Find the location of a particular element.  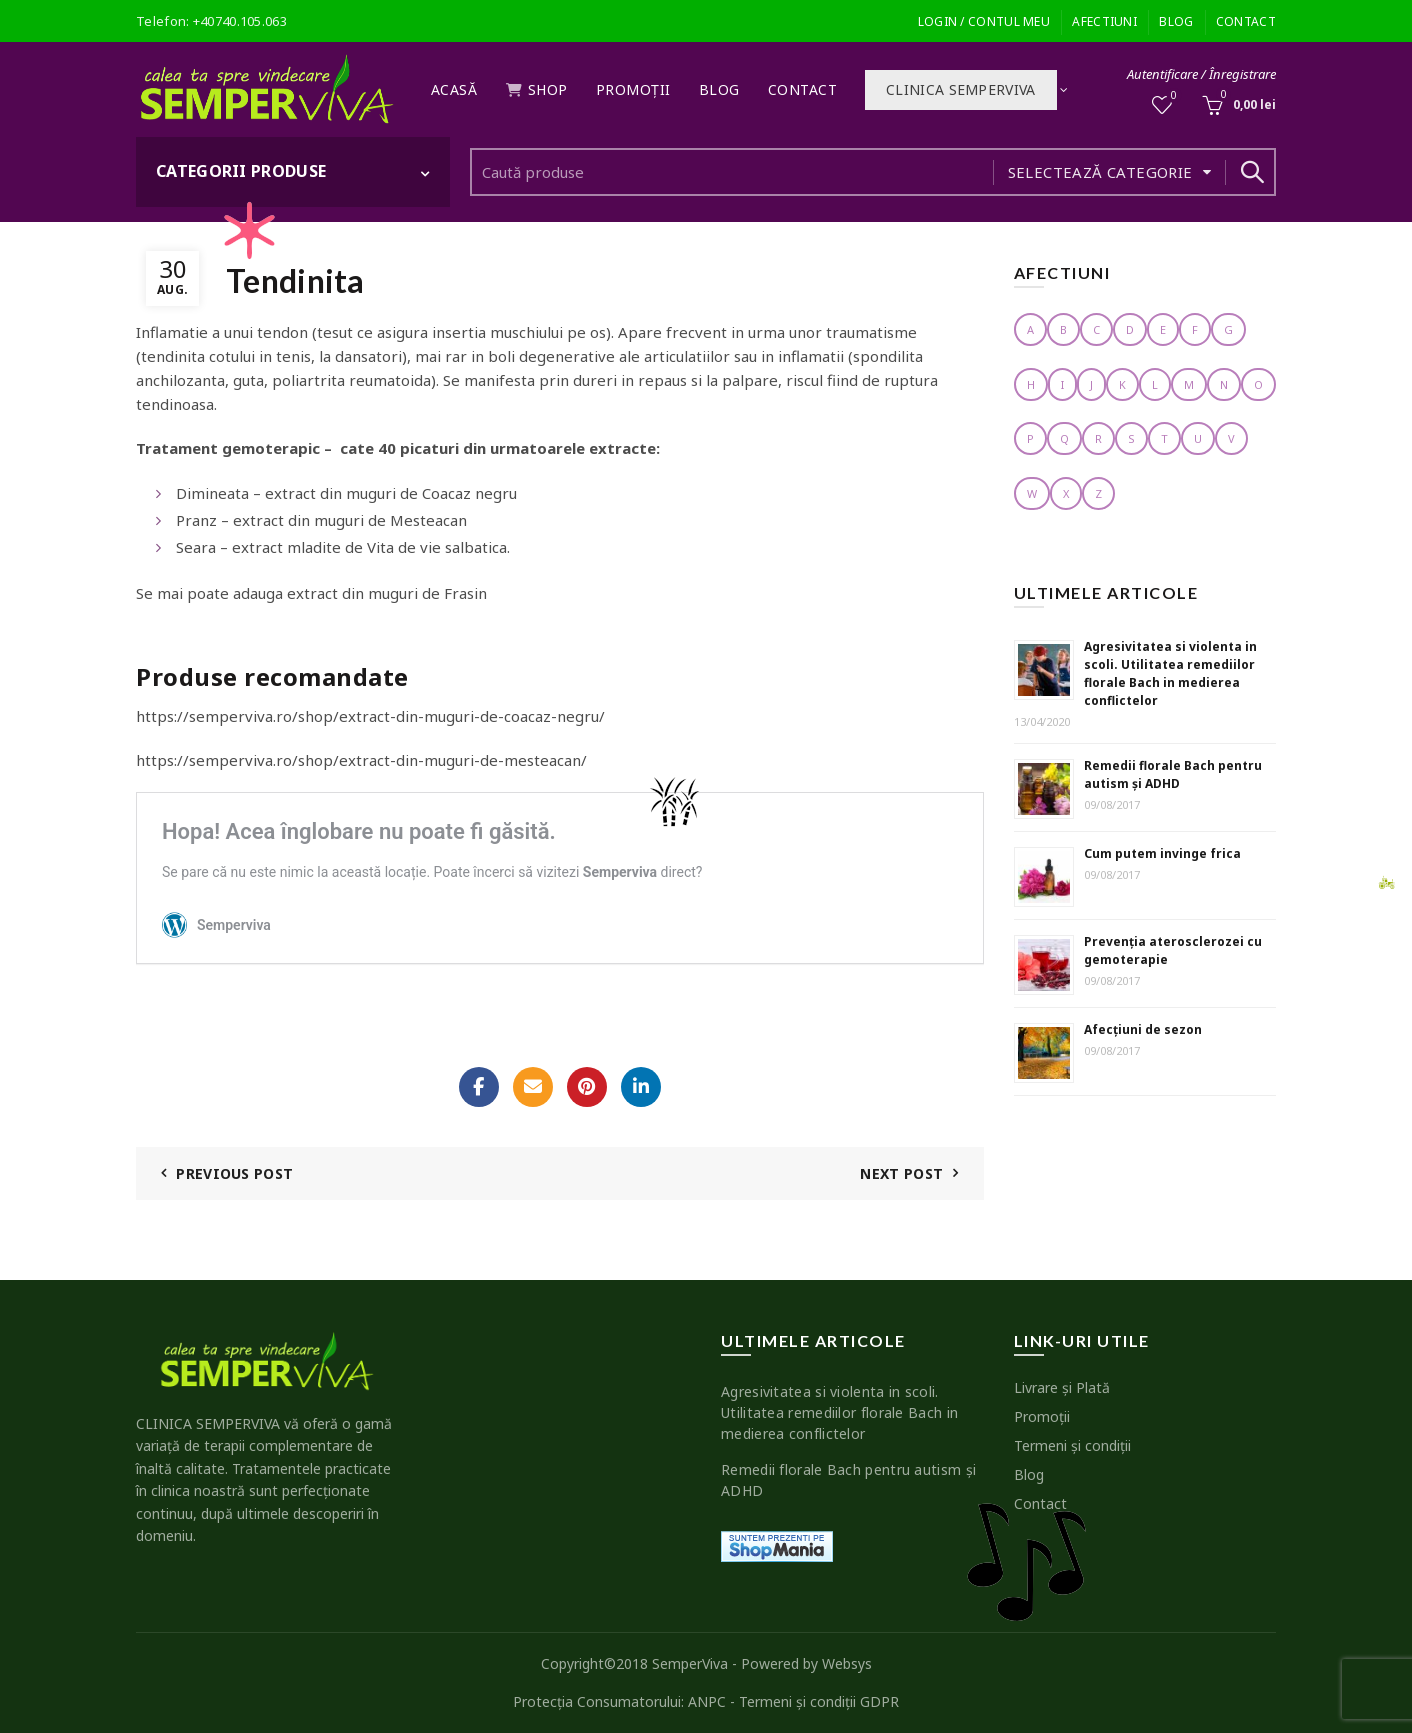

access music or audio player is located at coordinates (1026, 1562).